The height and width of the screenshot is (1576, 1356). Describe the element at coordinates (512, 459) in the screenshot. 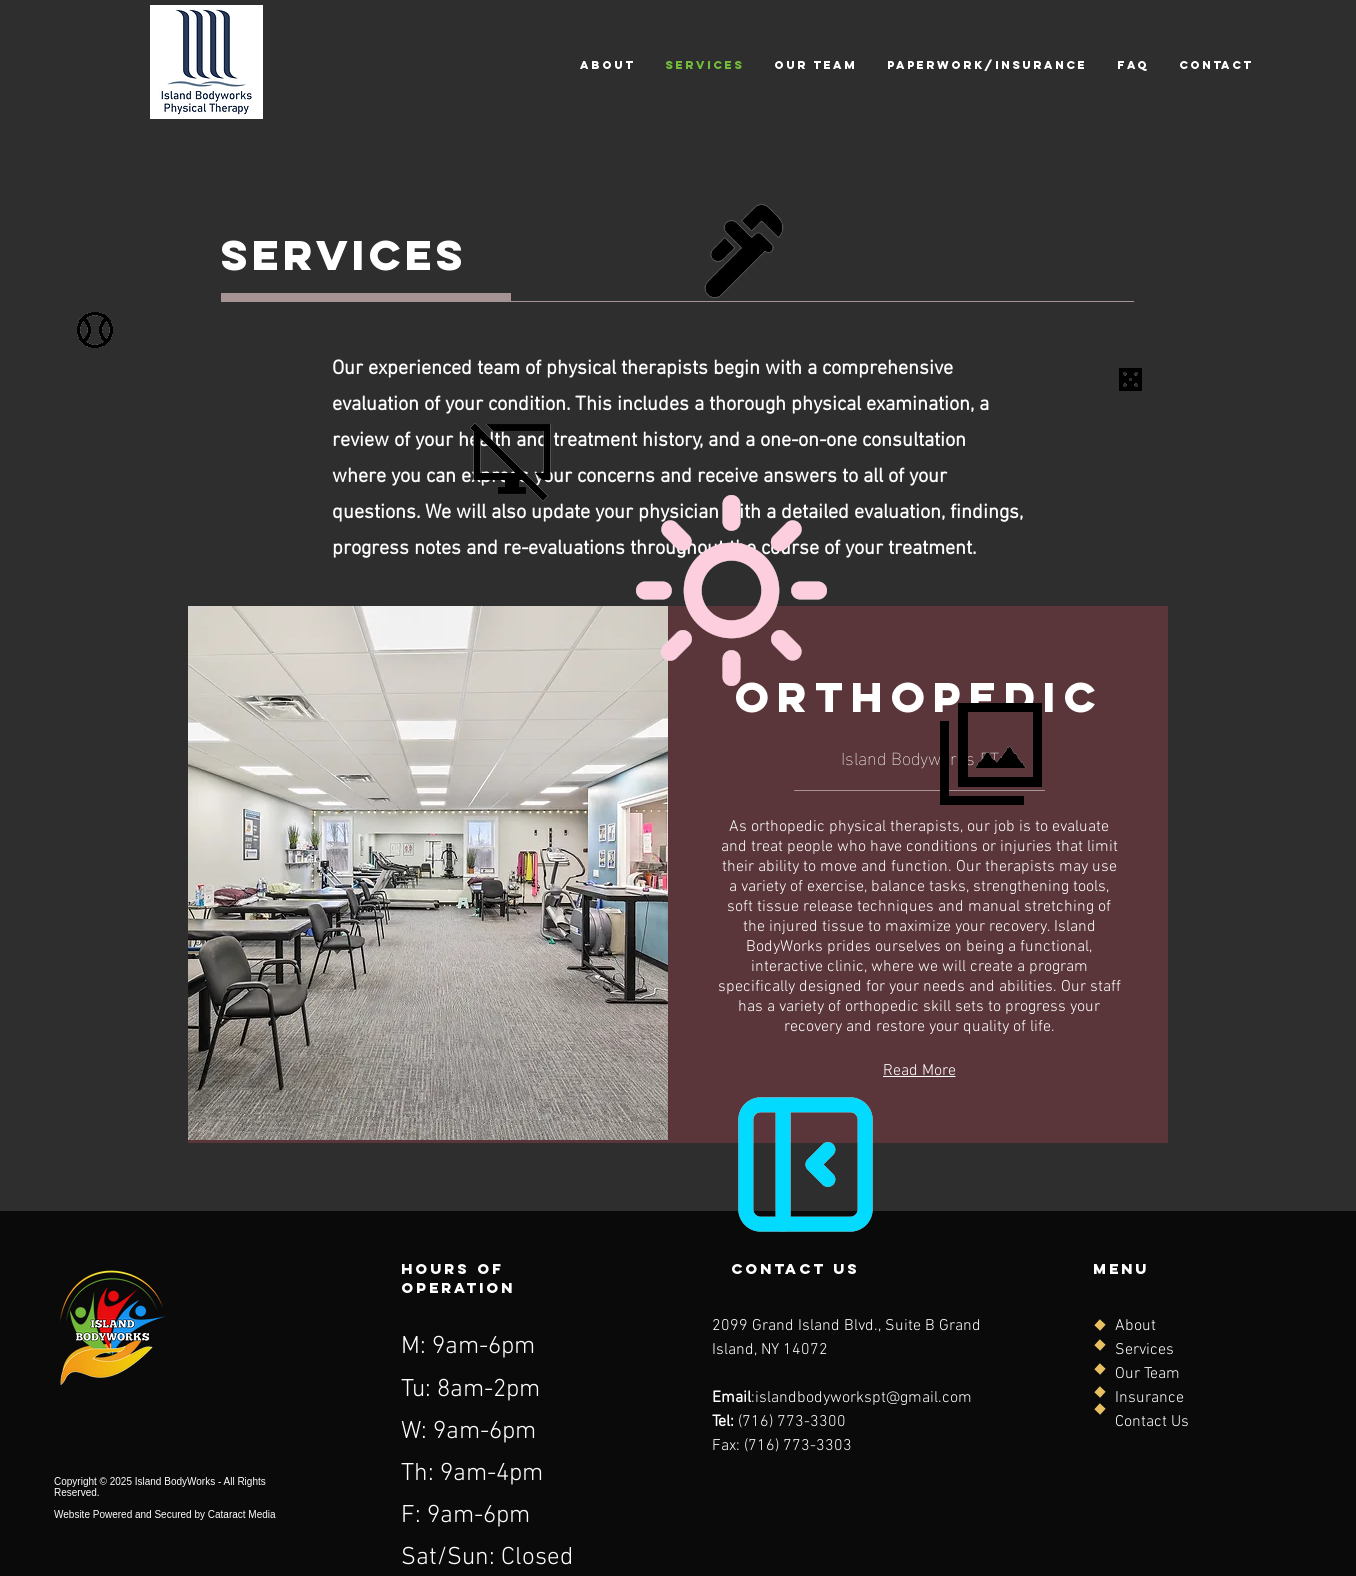

I see `desktop access is currently disabled` at that location.